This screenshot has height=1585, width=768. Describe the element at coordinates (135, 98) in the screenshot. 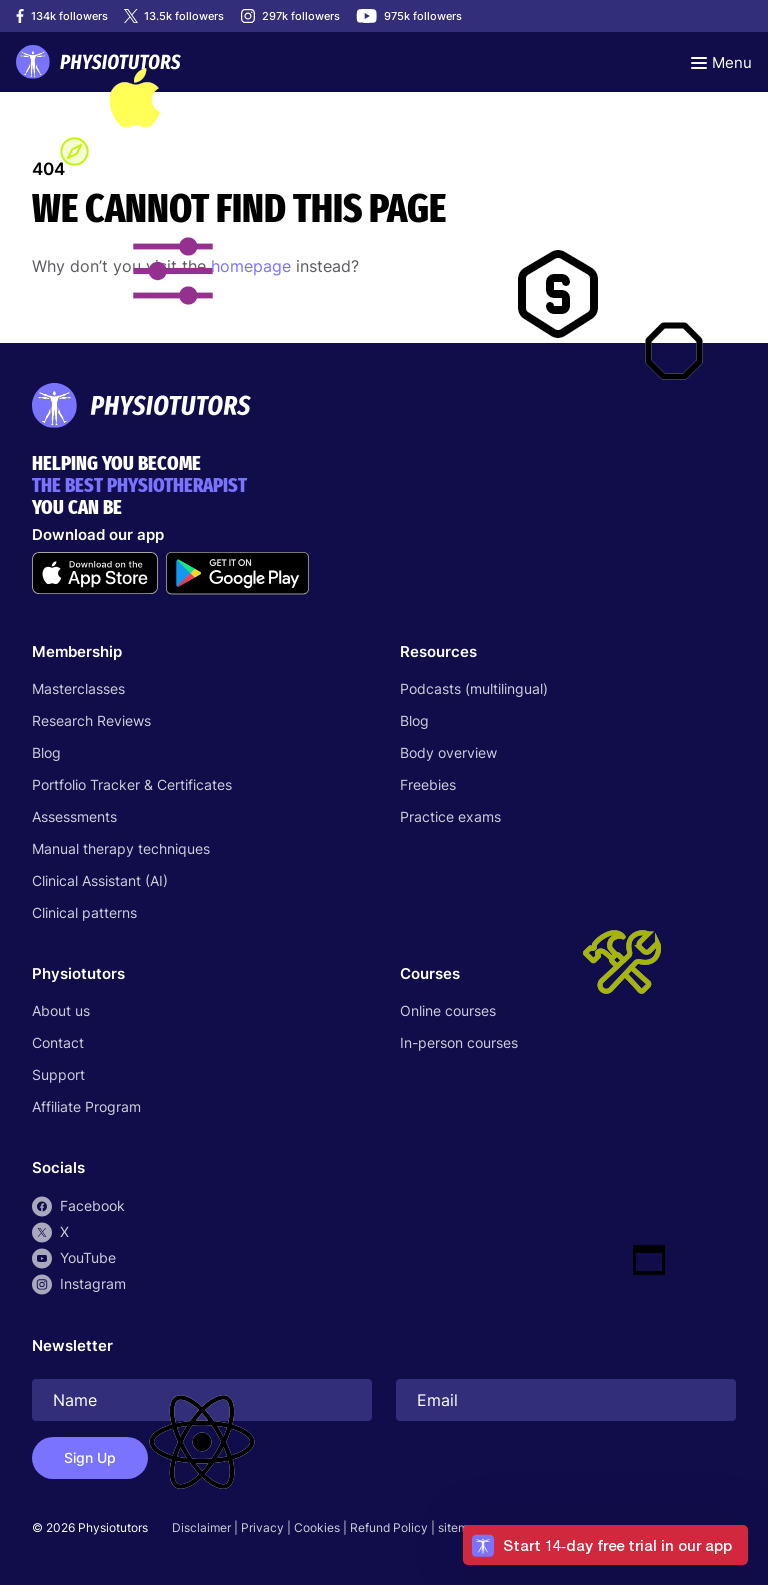

I see `sign in with Apple` at that location.